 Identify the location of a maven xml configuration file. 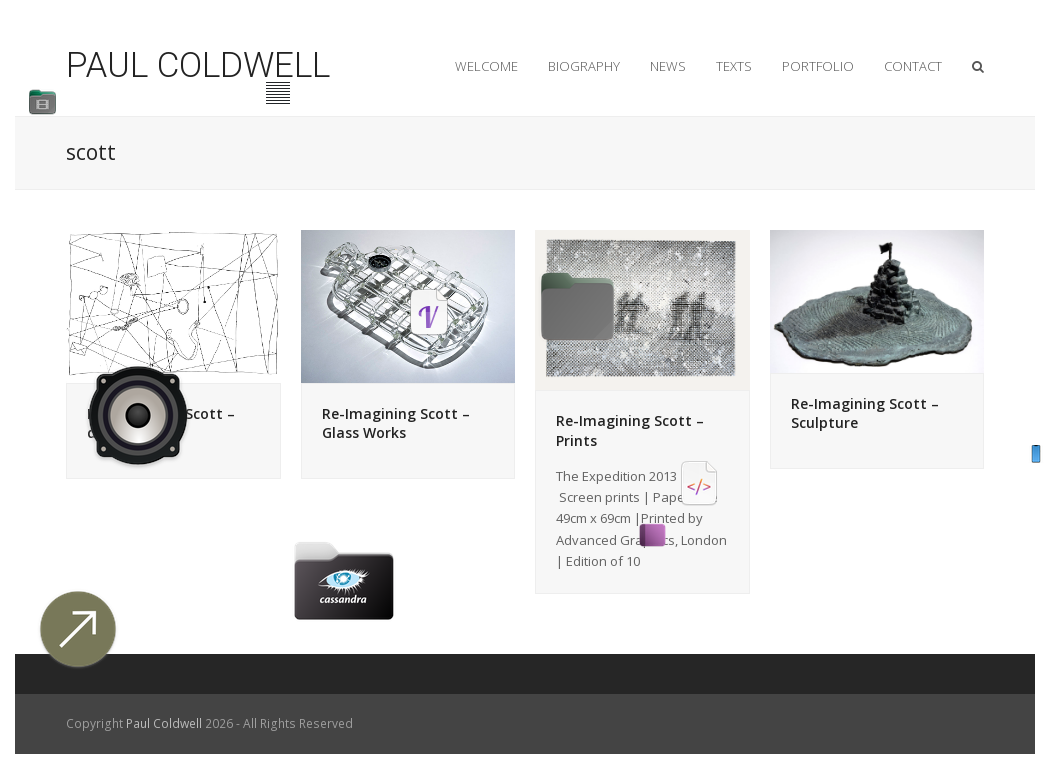
(699, 483).